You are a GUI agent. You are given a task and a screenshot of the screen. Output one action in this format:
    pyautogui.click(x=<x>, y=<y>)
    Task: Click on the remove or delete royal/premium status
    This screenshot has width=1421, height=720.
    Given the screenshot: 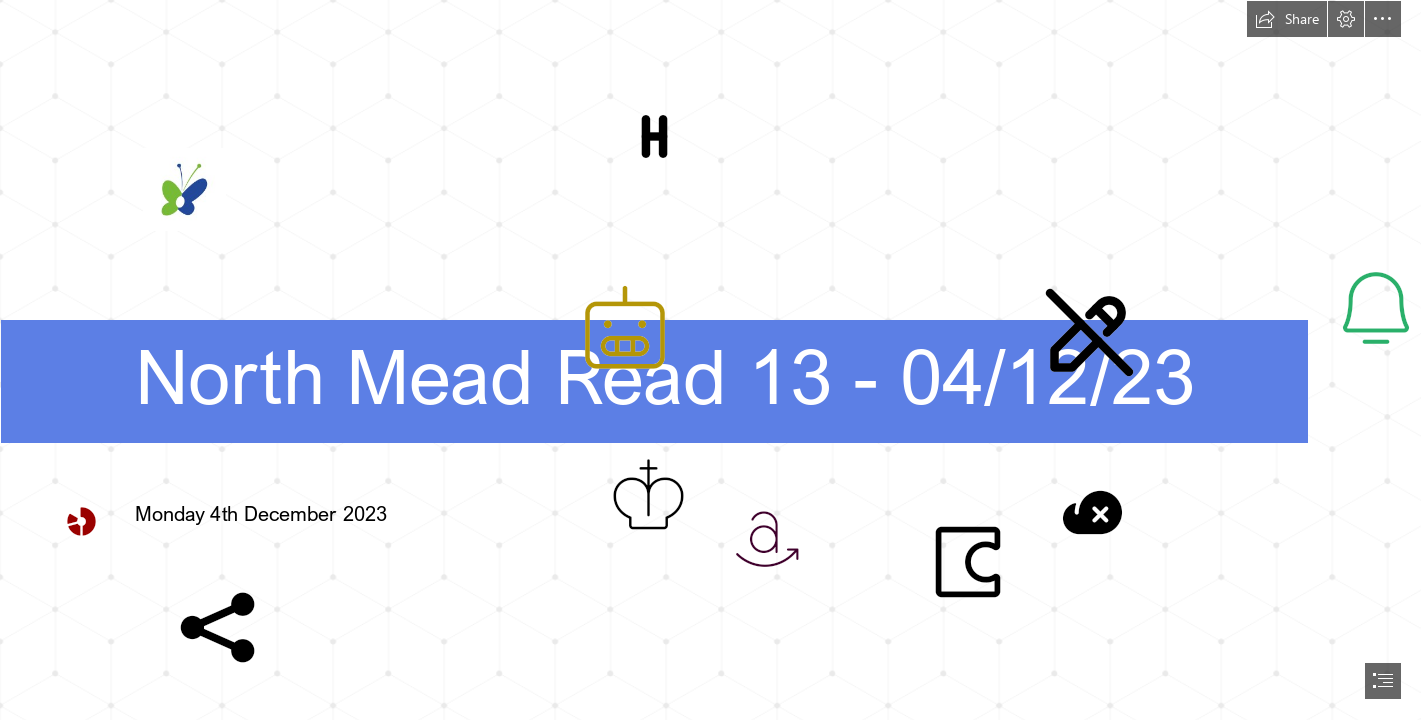 What is the action you would take?
    pyautogui.click(x=648, y=499)
    